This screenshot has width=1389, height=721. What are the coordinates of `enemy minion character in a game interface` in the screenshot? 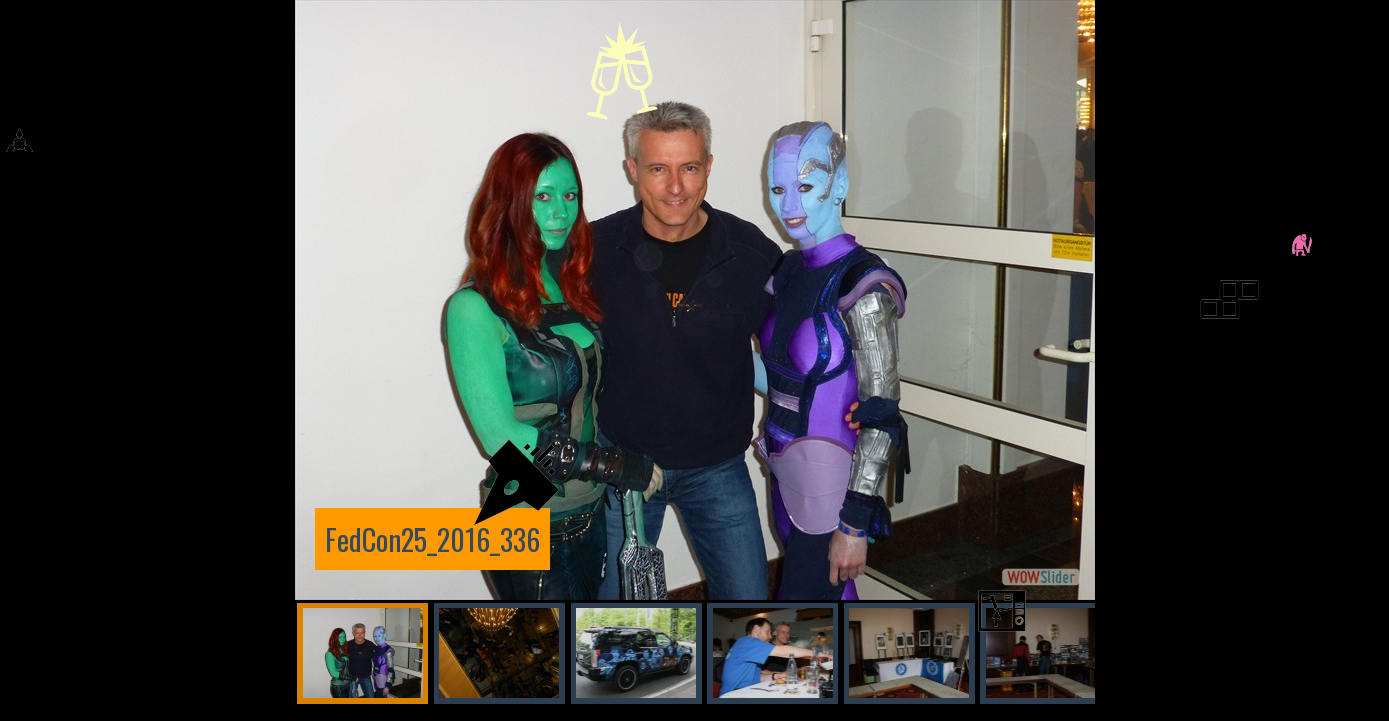 It's located at (1302, 245).